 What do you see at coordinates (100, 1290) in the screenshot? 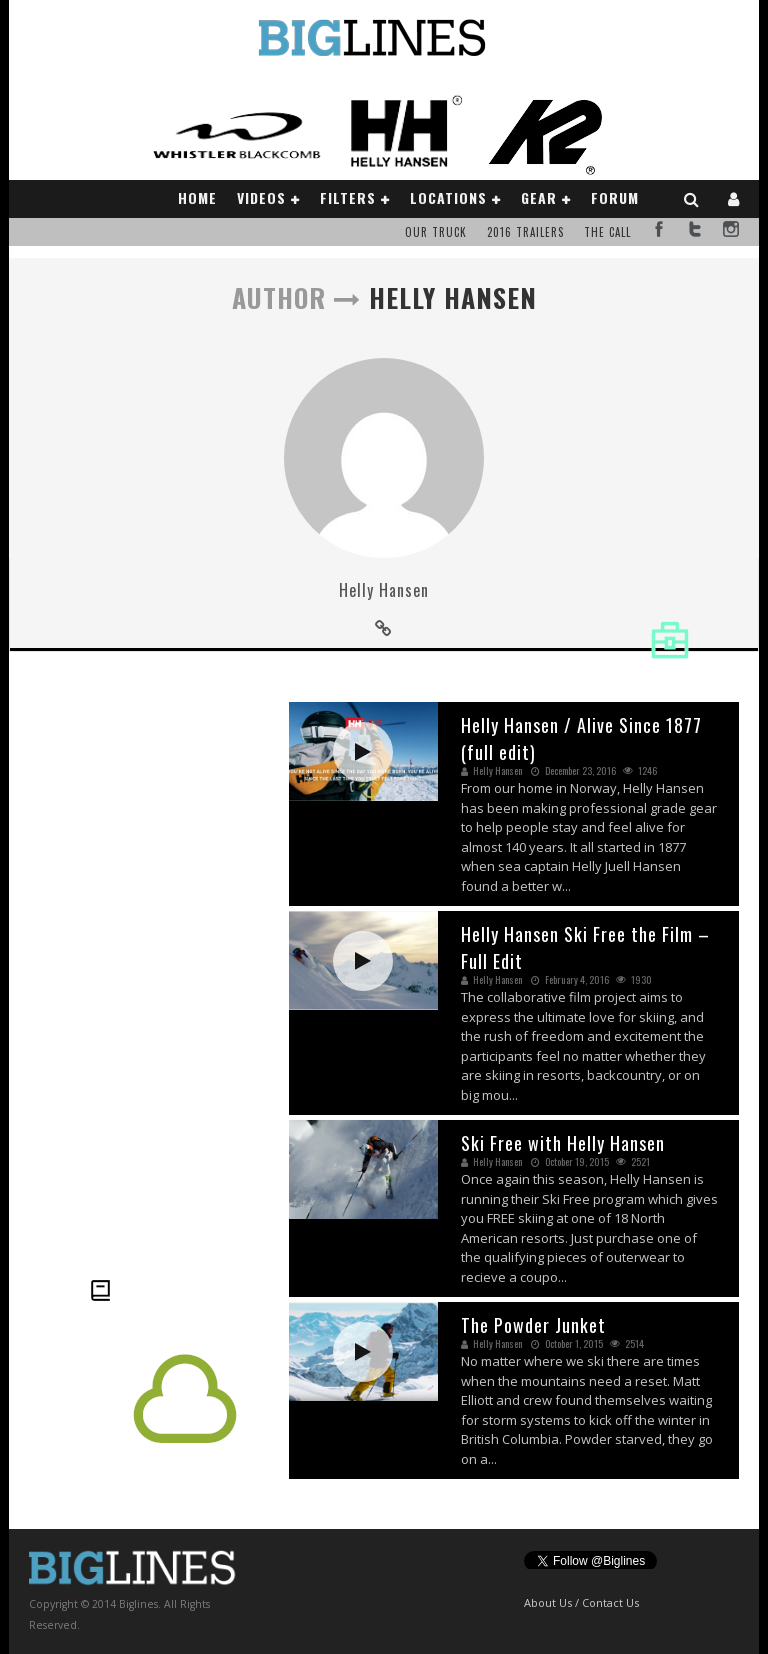
I see `open your library or reading list` at bounding box center [100, 1290].